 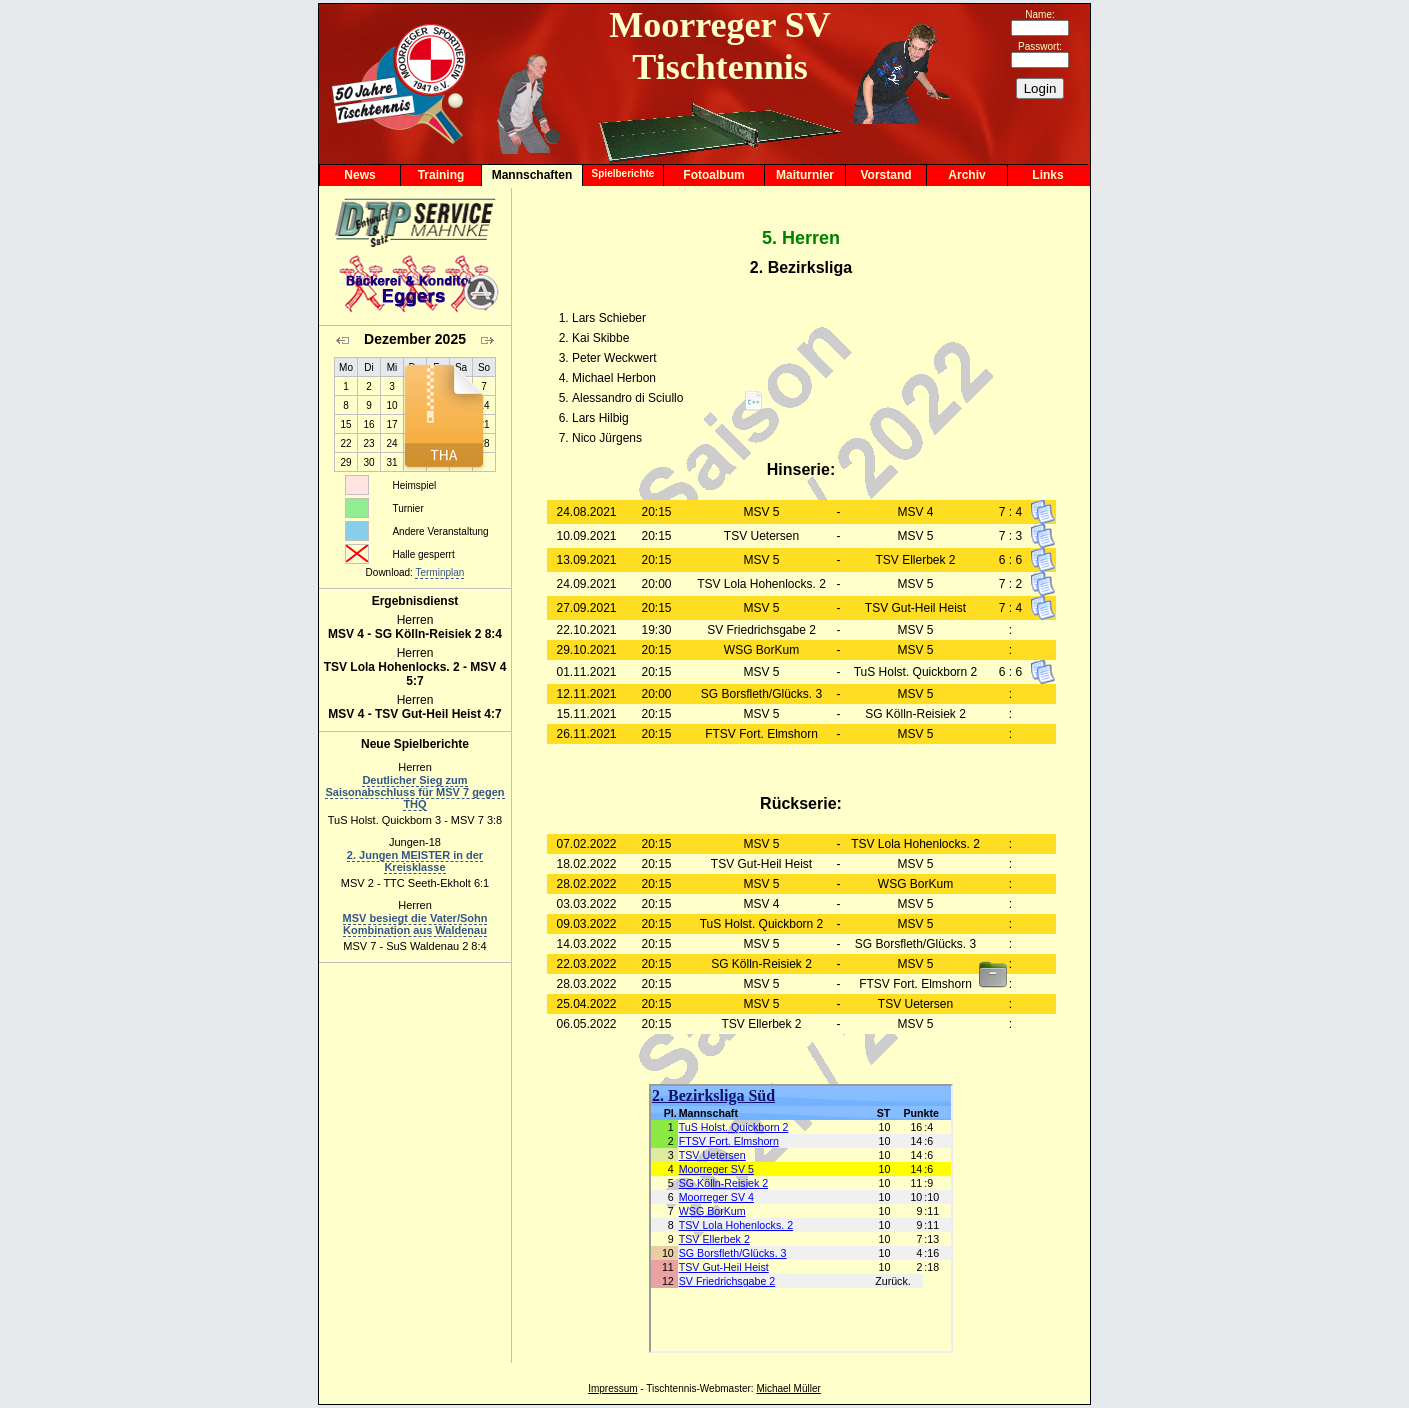 What do you see at coordinates (444, 418) in the screenshot?
I see `a compressed archive file in THA format` at bounding box center [444, 418].